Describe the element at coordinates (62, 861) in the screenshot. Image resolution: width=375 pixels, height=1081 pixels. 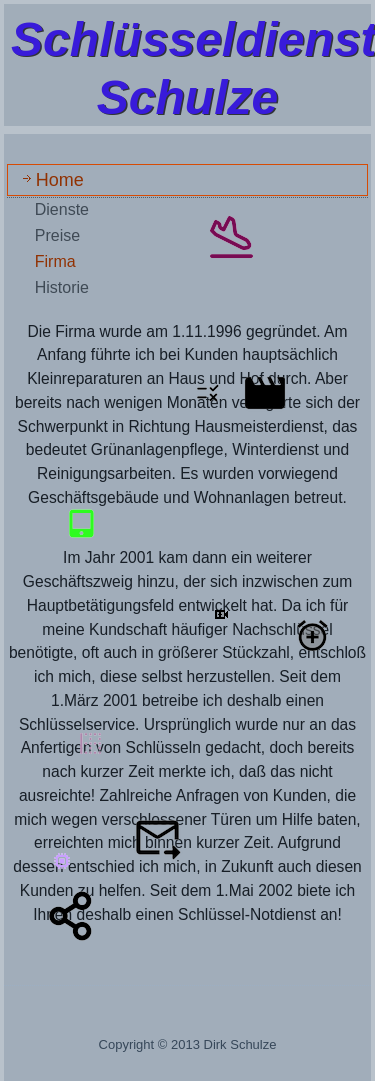
I see `view hardware or processor information` at that location.